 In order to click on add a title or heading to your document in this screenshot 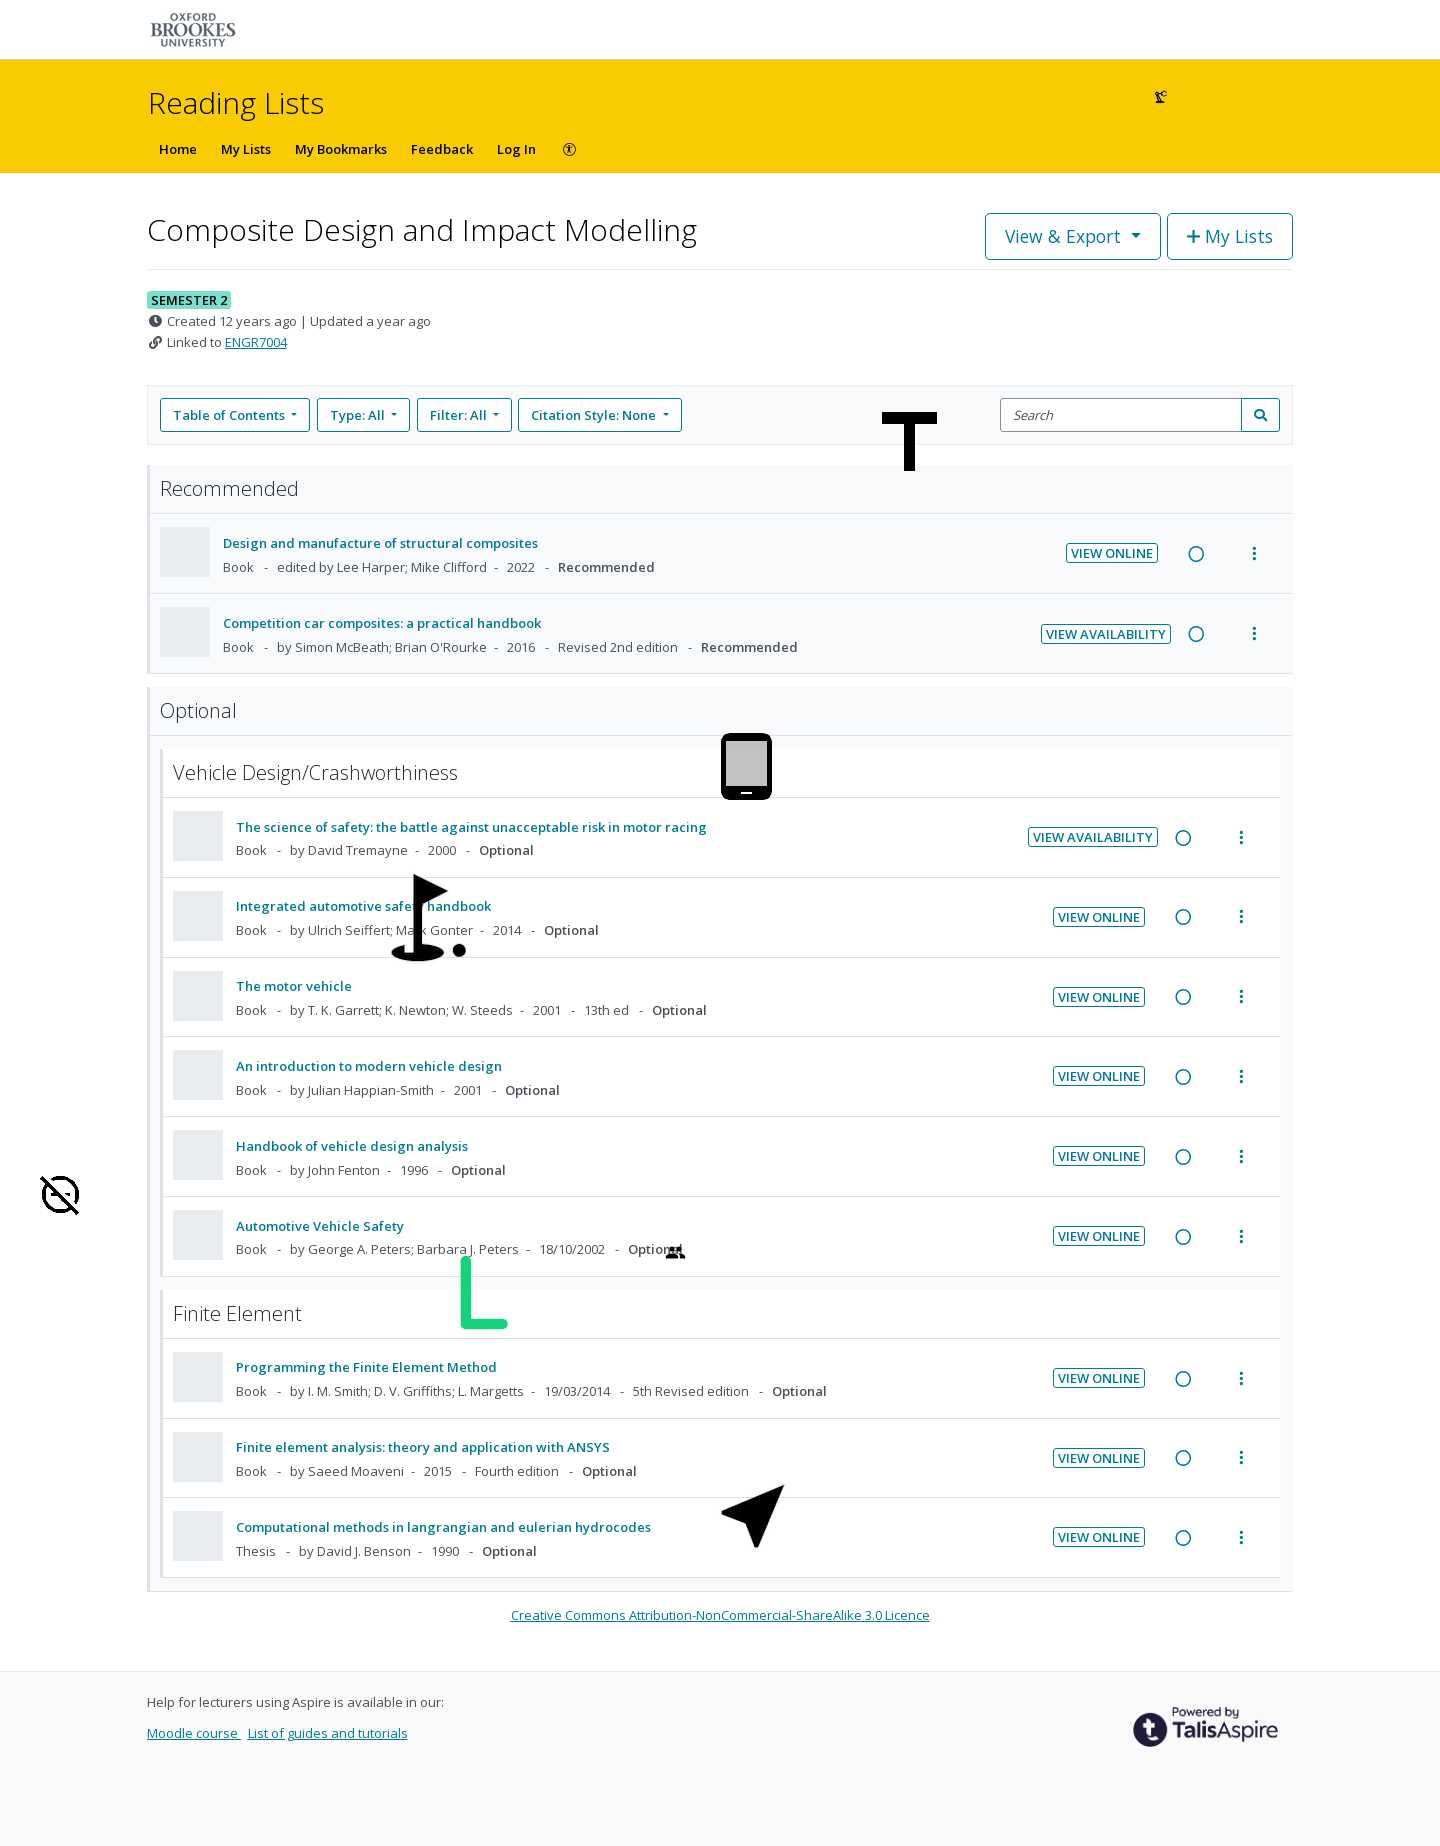, I will do `click(909, 443)`.